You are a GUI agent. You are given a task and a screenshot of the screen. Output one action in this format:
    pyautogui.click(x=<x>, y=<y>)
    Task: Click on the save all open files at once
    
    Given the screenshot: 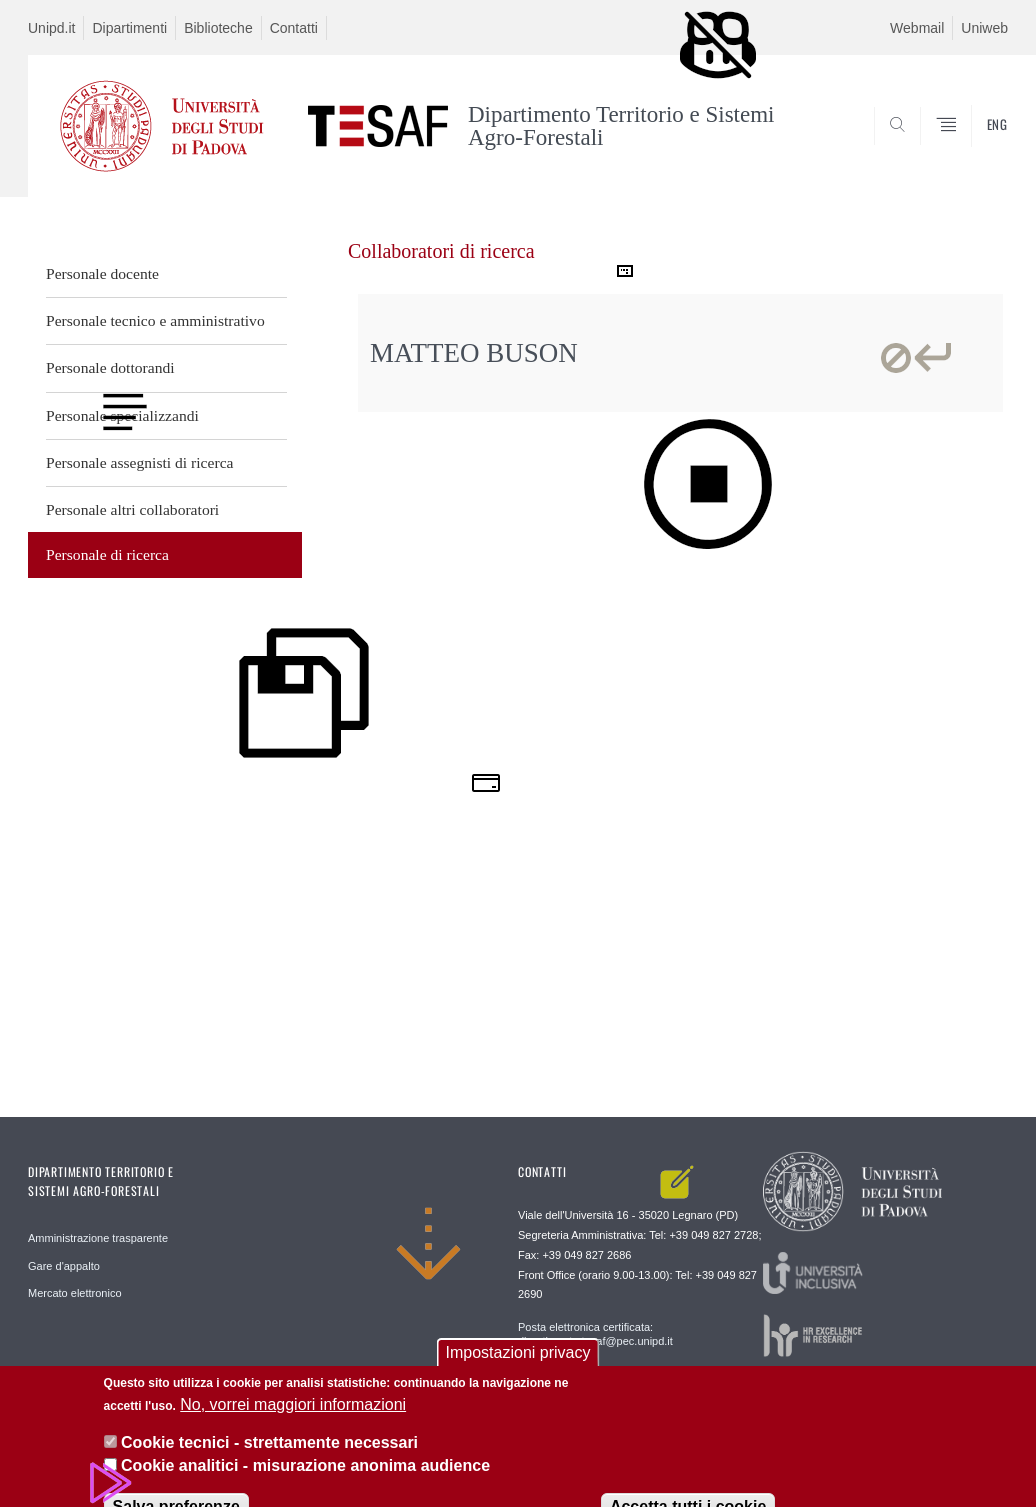 What is the action you would take?
    pyautogui.click(x=304, y=693)
    